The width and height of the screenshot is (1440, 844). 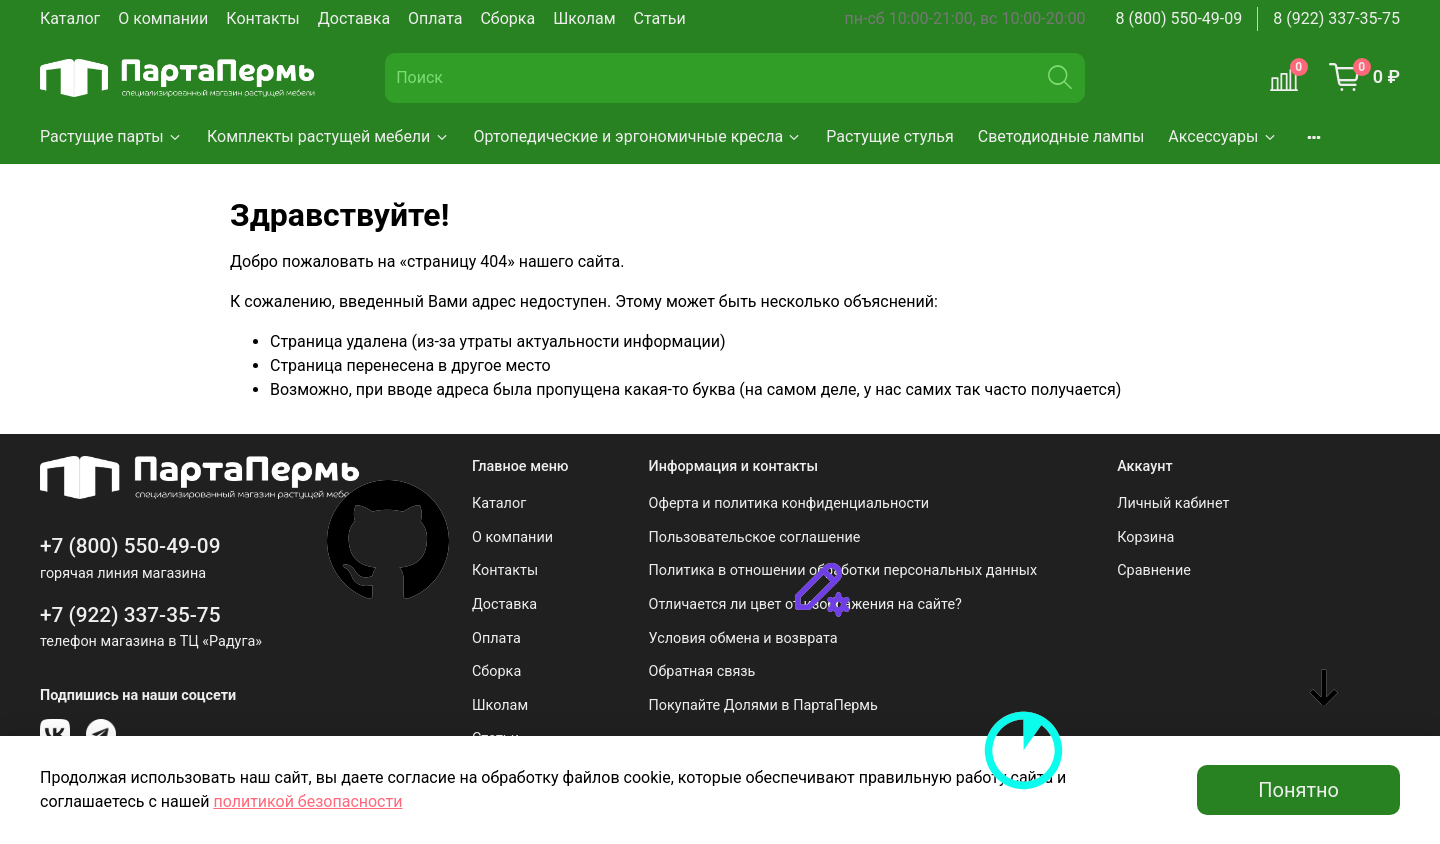 I want to click on indicates 10% progress or completion, so click(x=1023, y=750).